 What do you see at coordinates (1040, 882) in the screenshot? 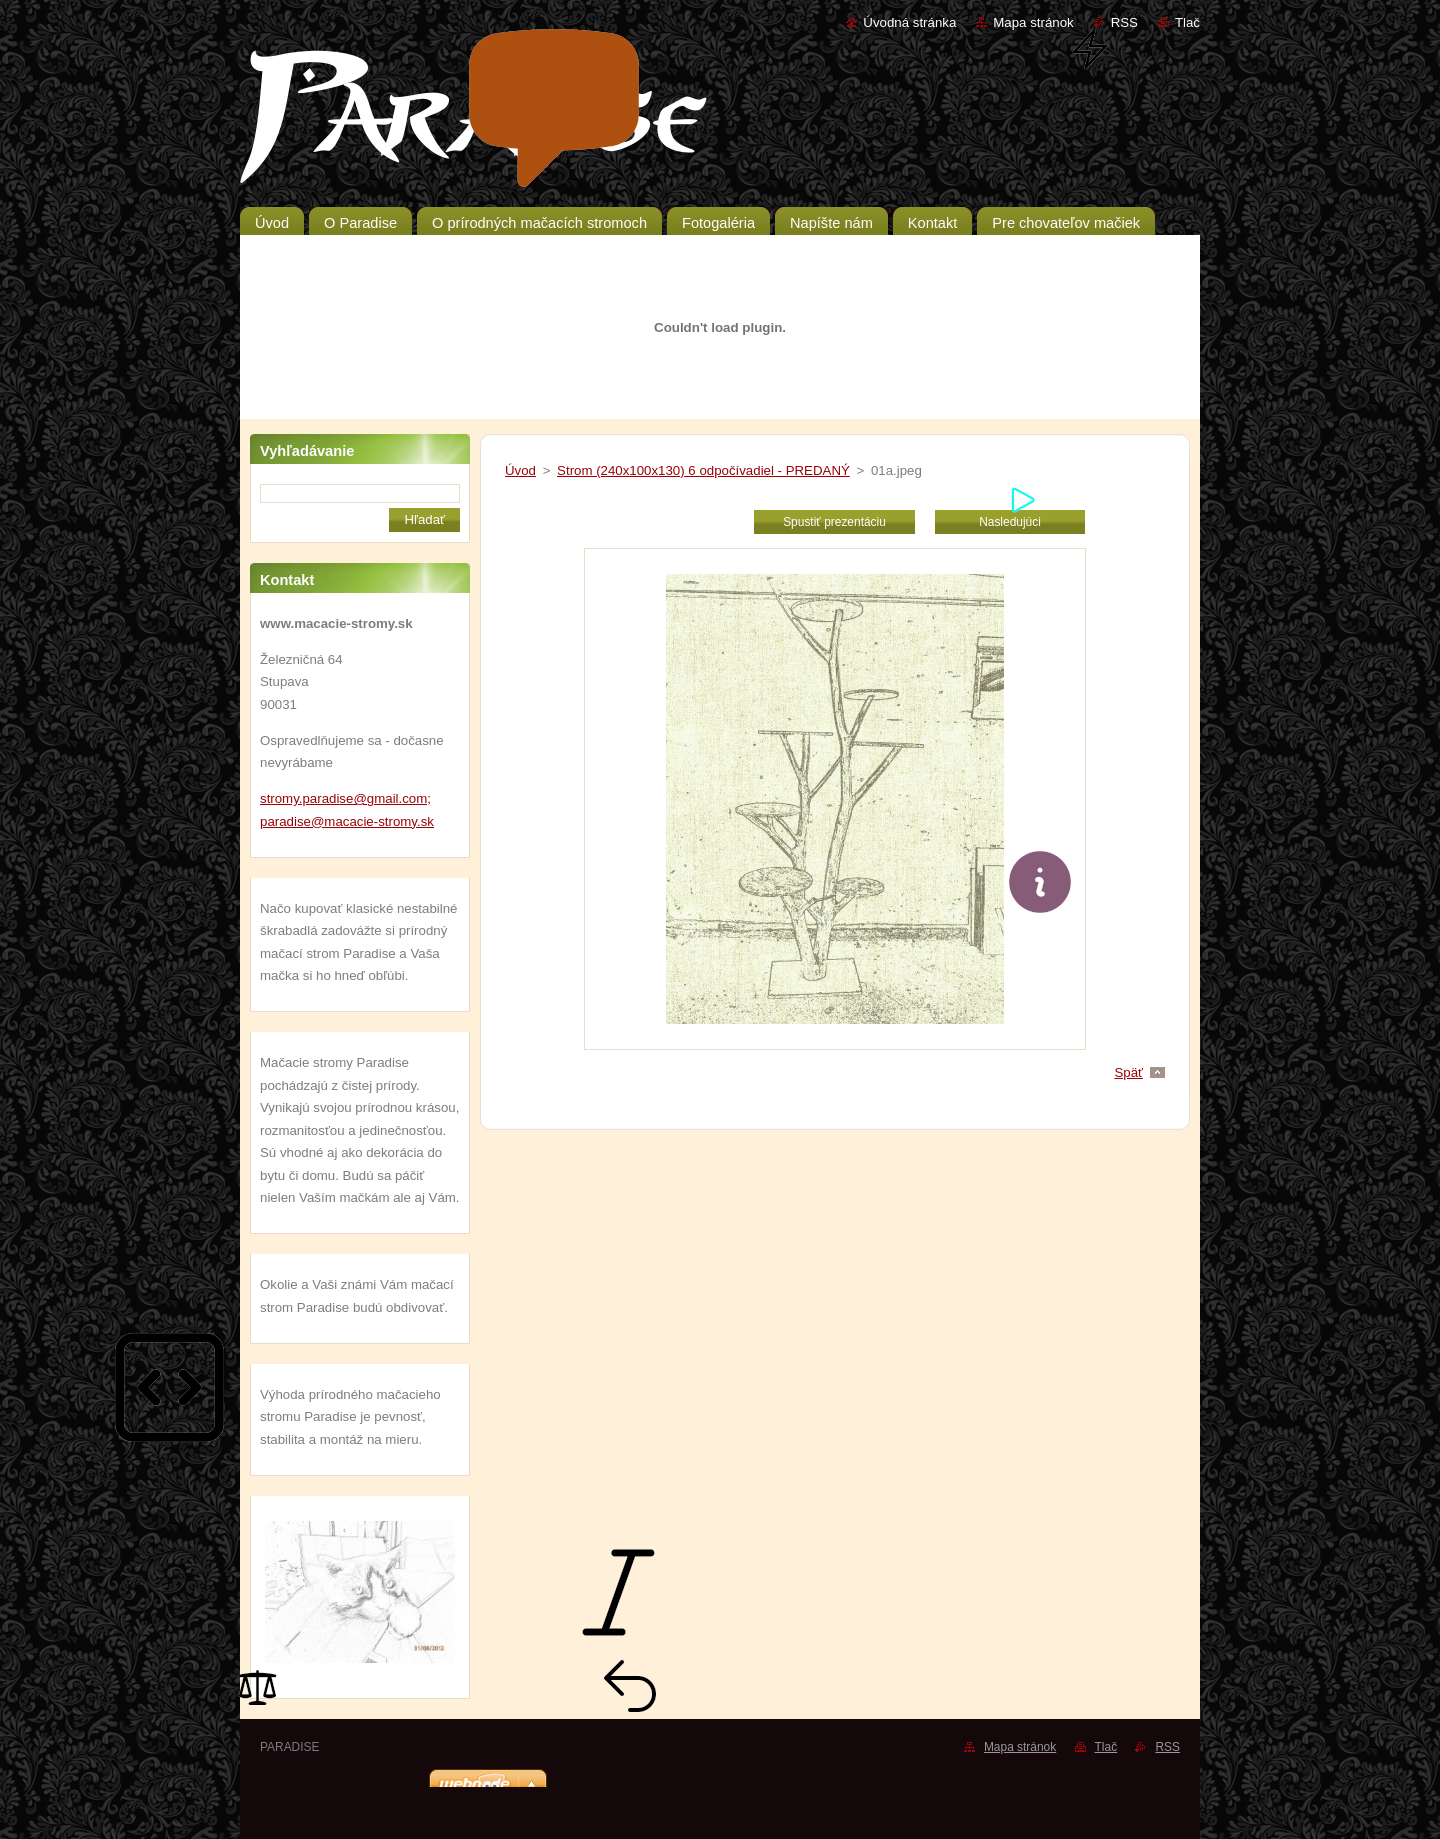
I see `view more information or details` at bounding box center [1040, 882].